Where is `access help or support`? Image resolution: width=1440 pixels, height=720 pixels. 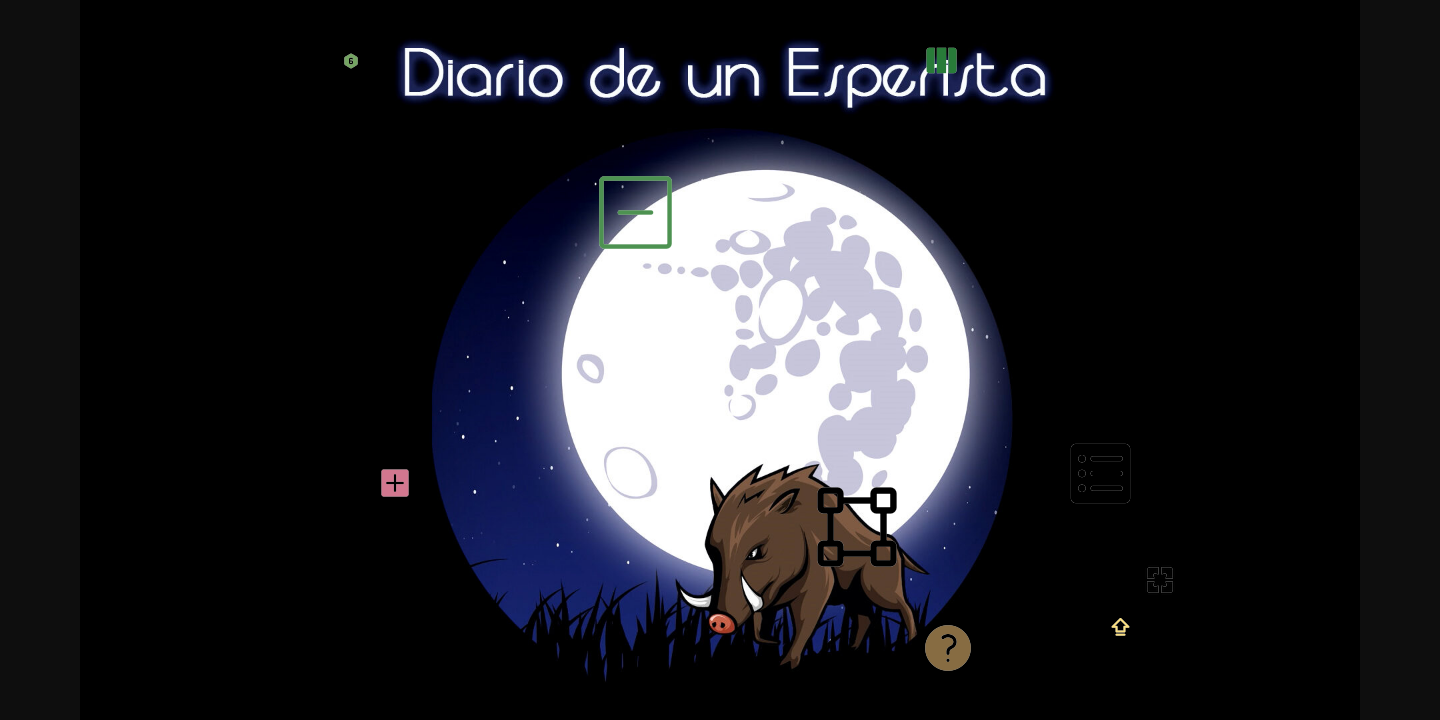
access help or support is located at coordinates (948, 648).